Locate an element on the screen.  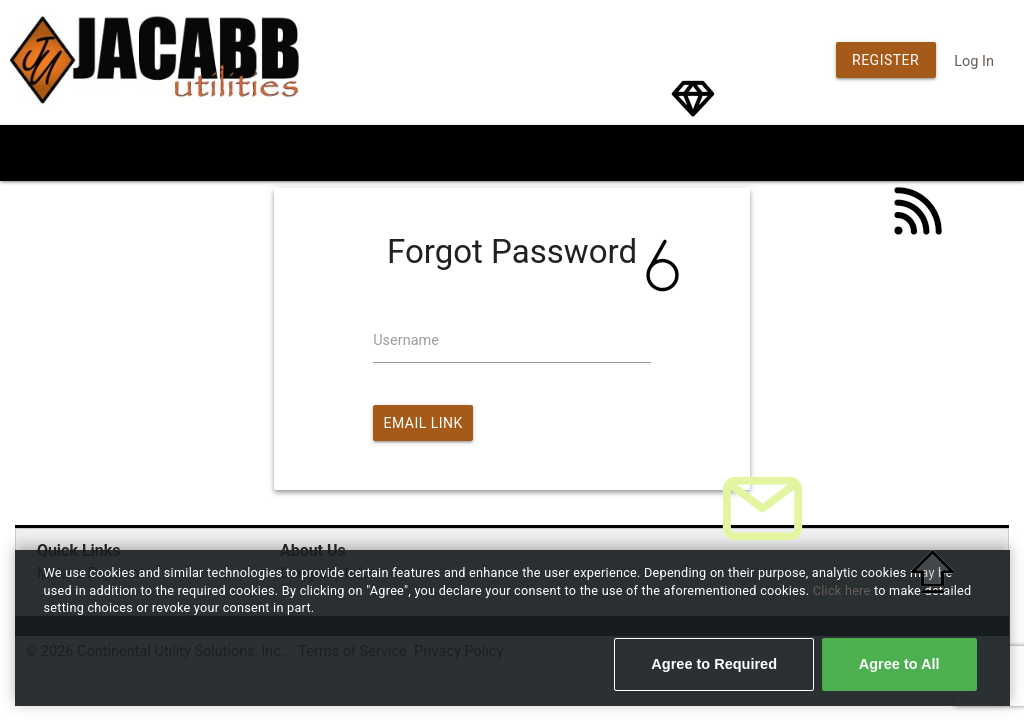
subscribe to RSS feed is located at coordinates (916, 213).